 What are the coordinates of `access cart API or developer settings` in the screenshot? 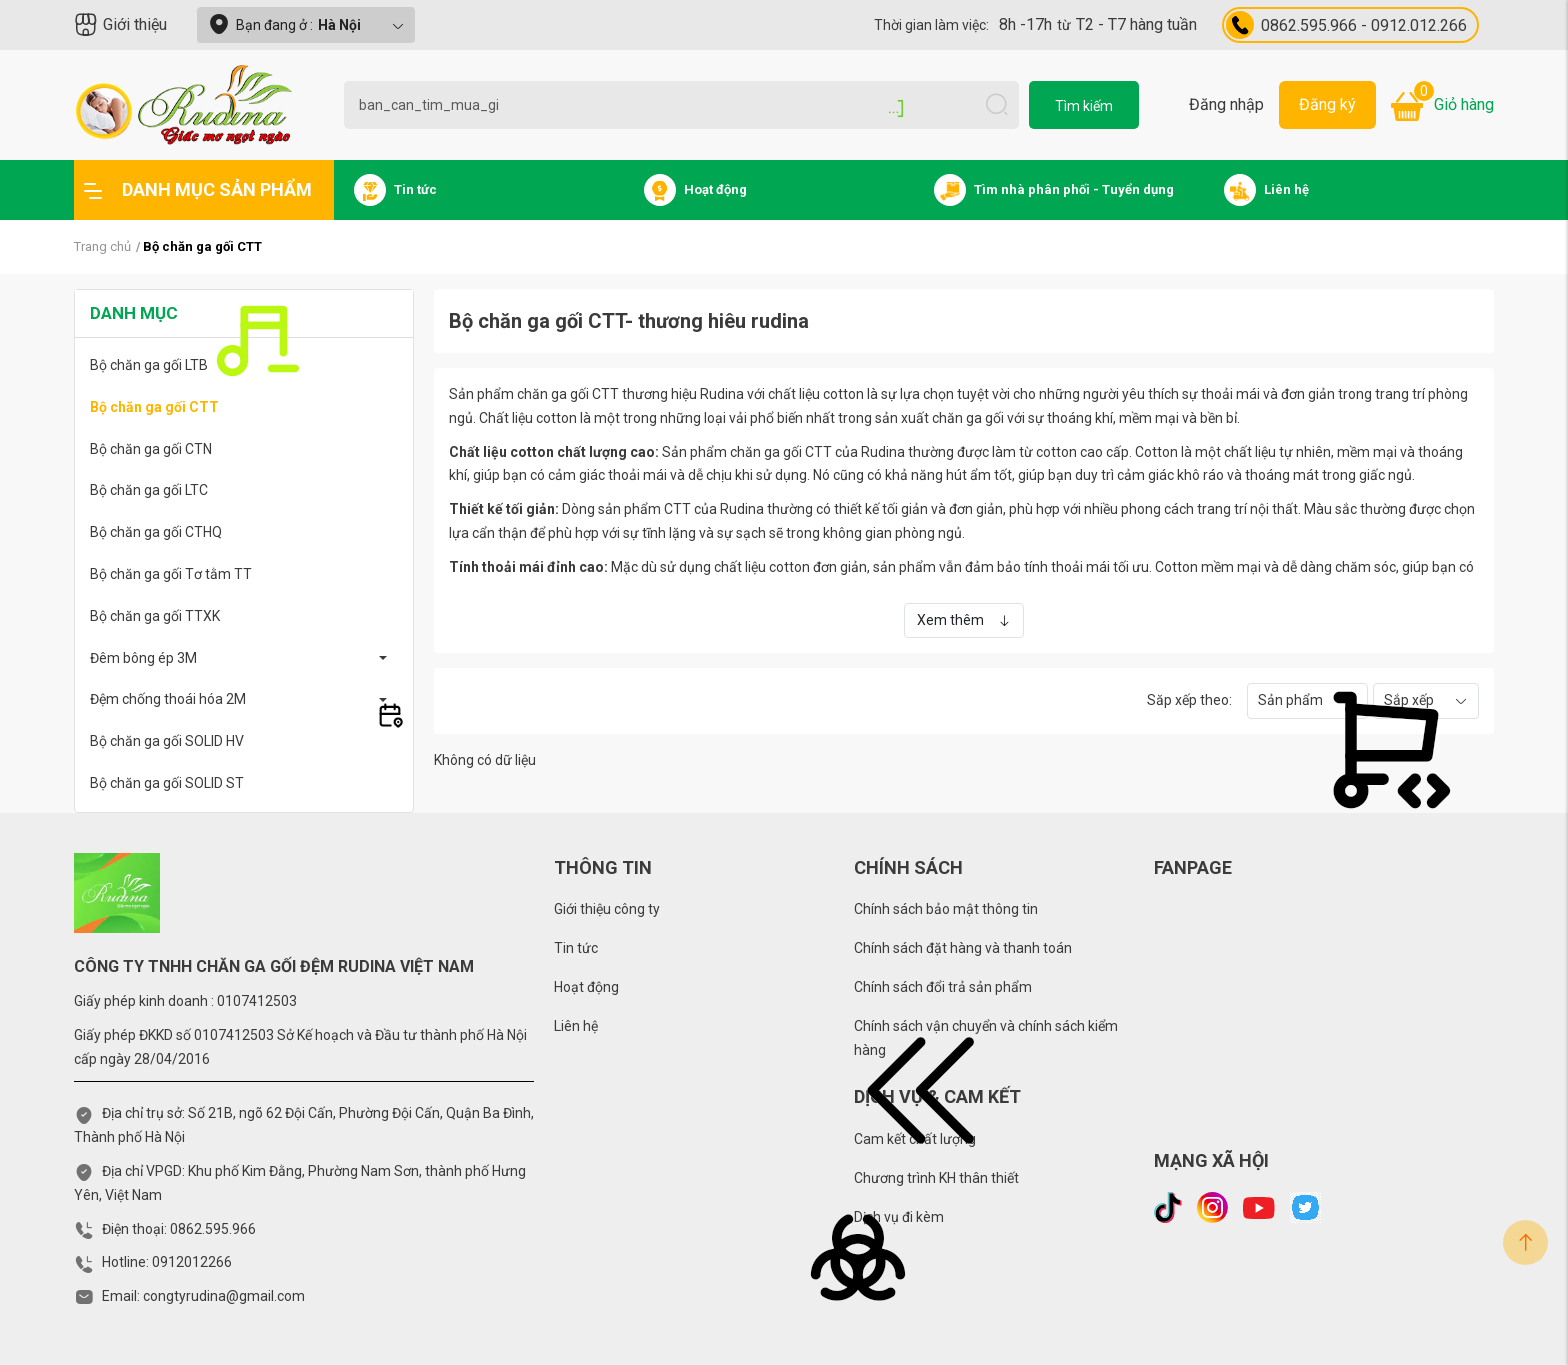 It's located at (1386, 750).